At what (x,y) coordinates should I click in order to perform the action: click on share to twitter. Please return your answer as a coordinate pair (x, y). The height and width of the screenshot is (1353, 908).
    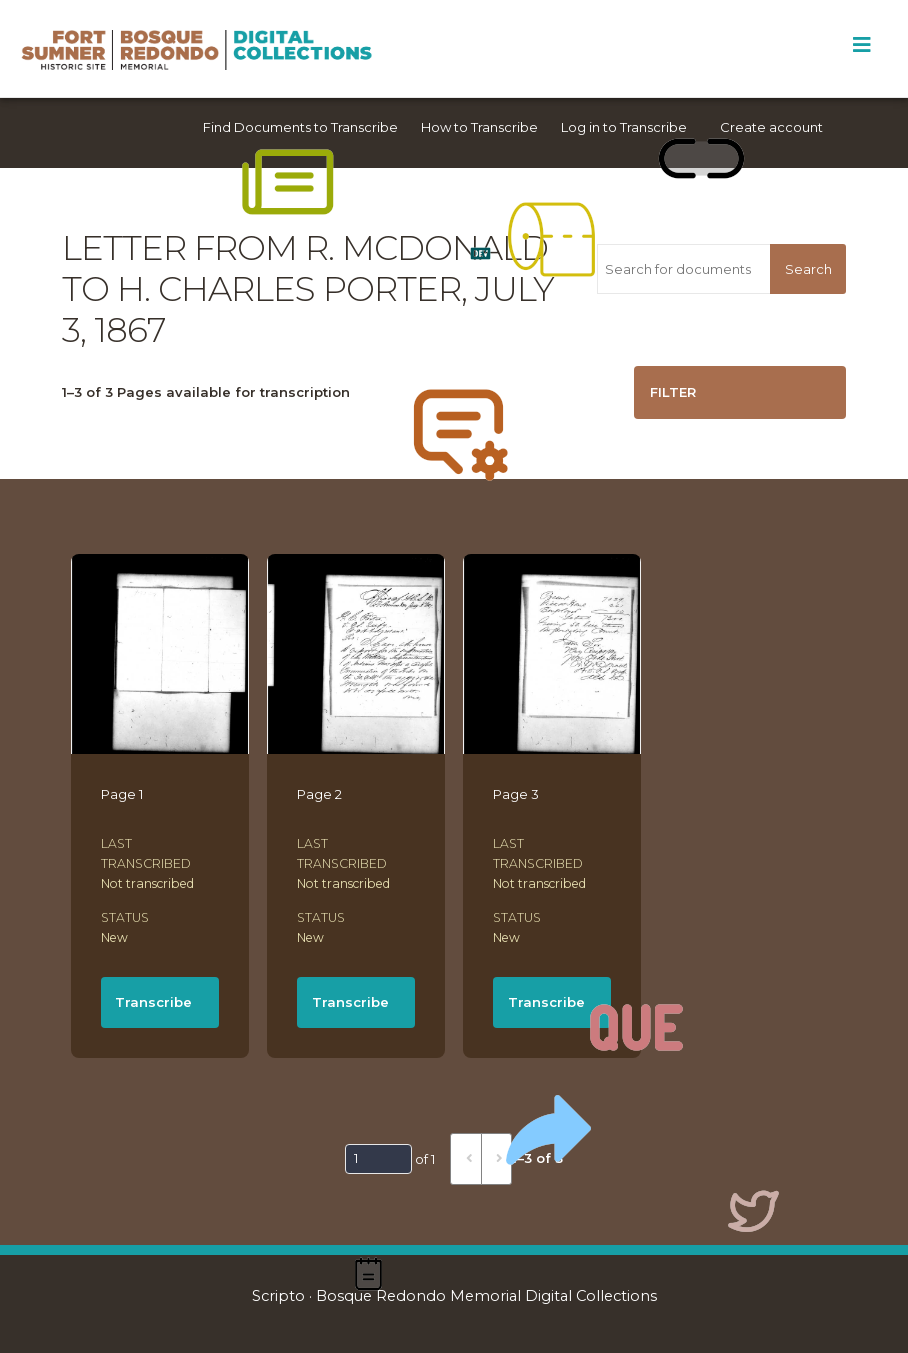
    Looking at the image, I should click on (753, 1211).